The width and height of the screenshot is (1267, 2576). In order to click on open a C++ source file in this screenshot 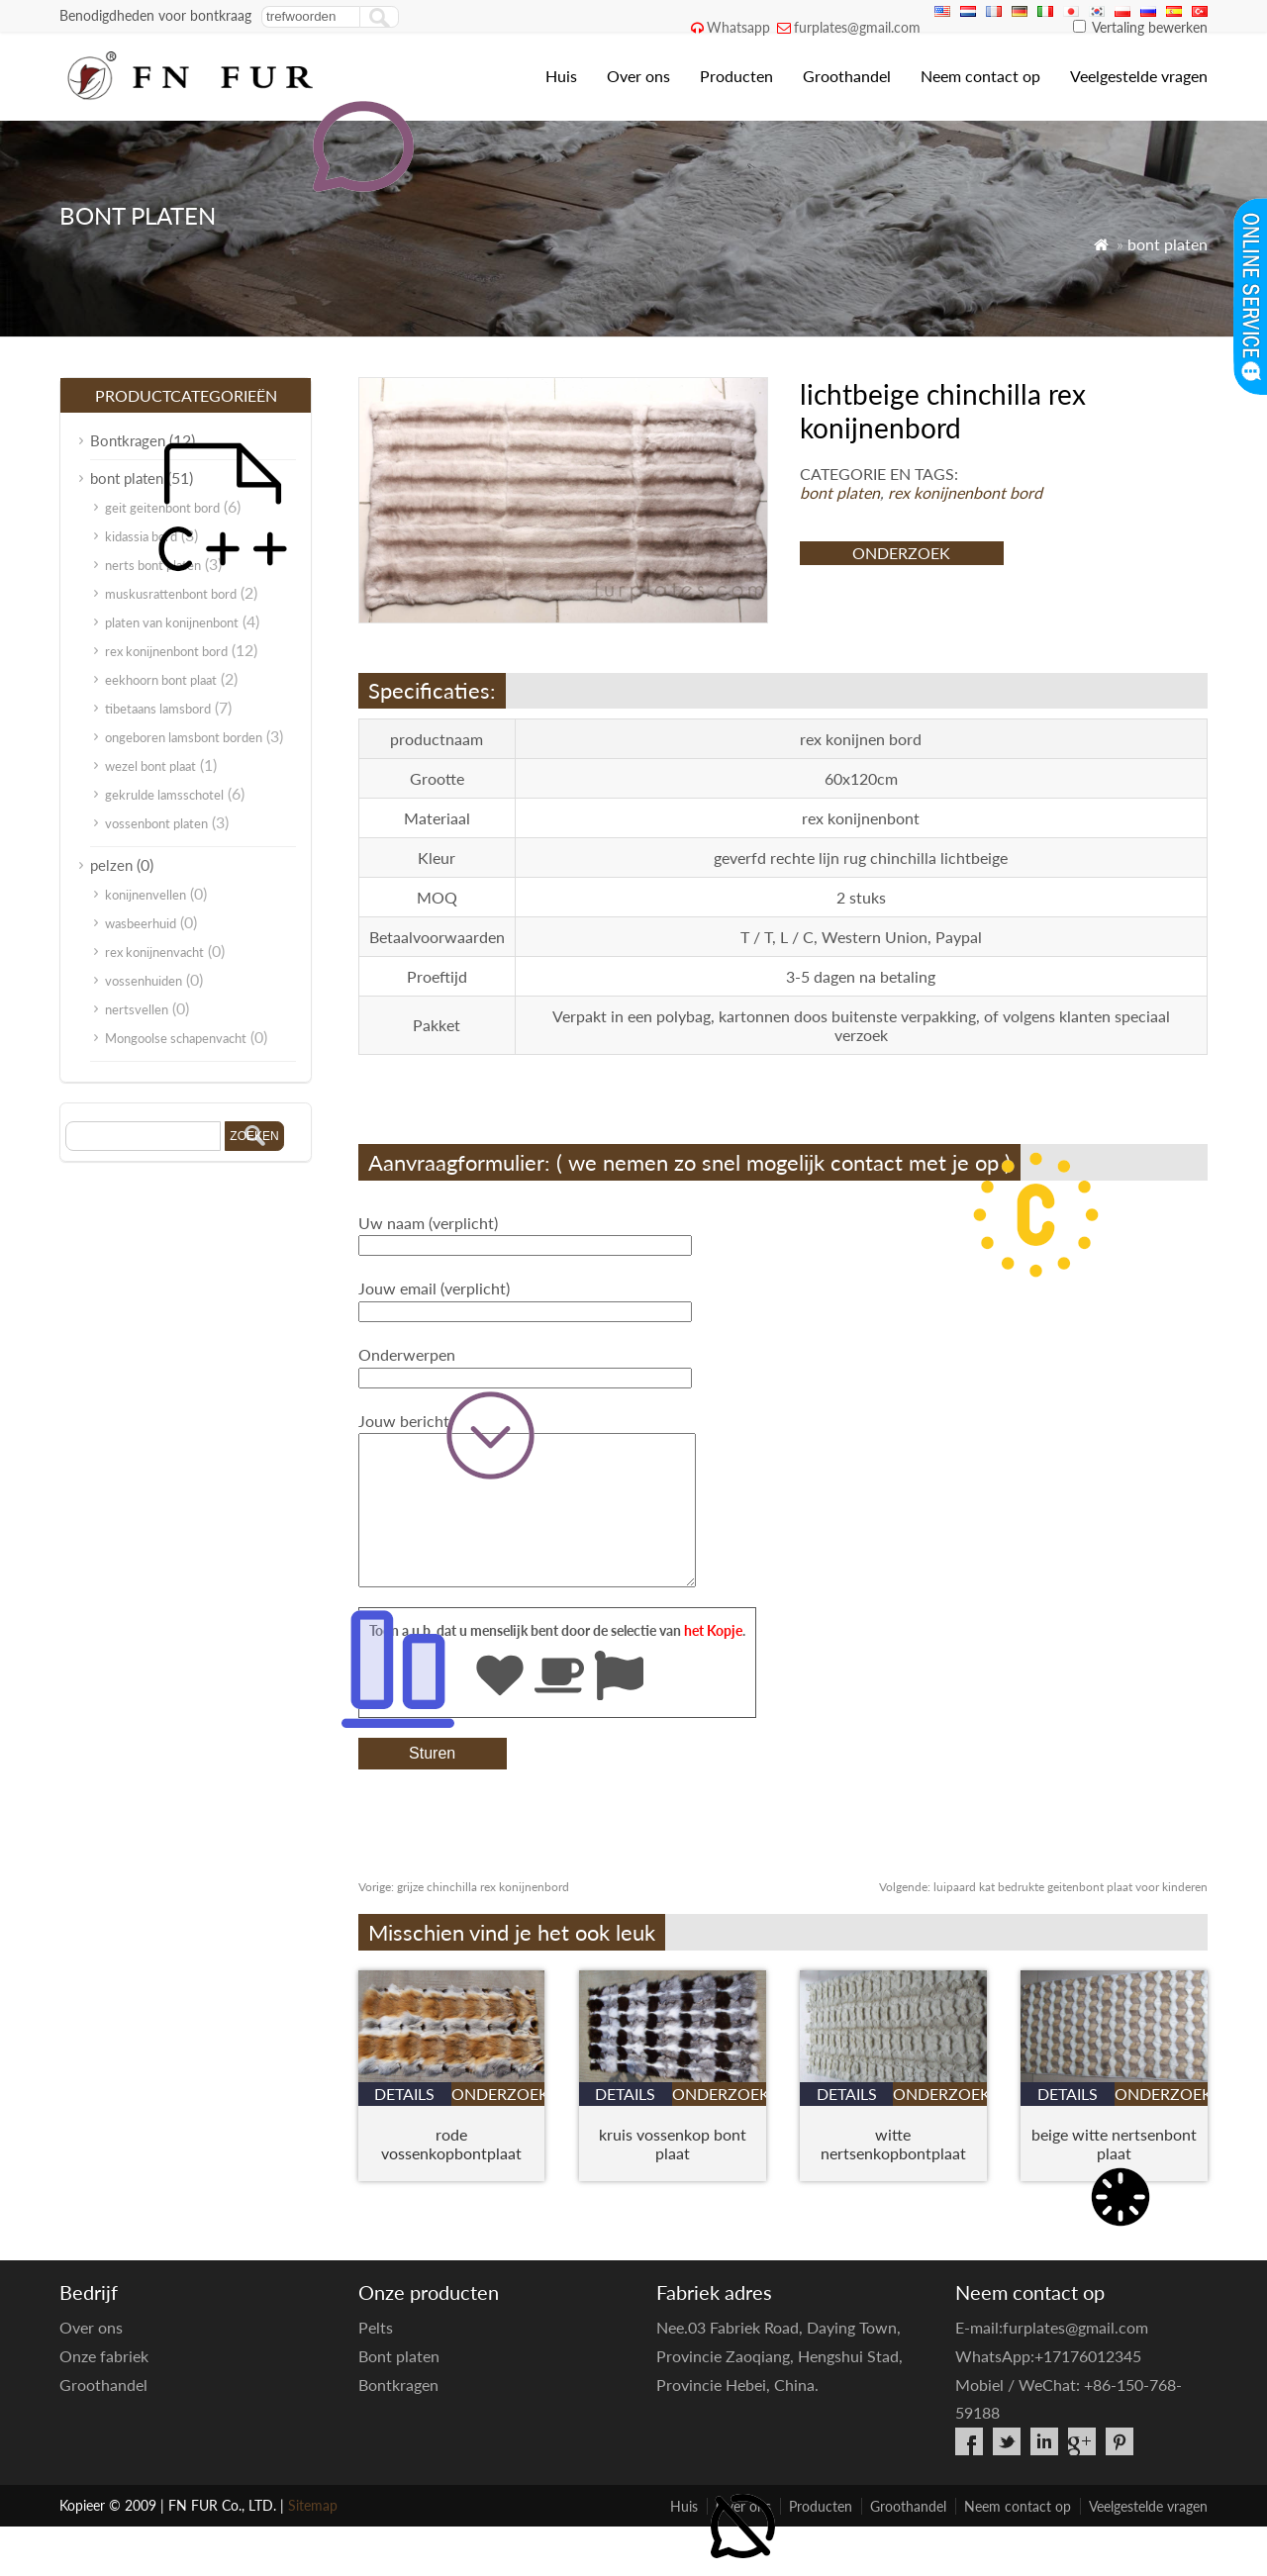, I will do `click(223, 513)`.